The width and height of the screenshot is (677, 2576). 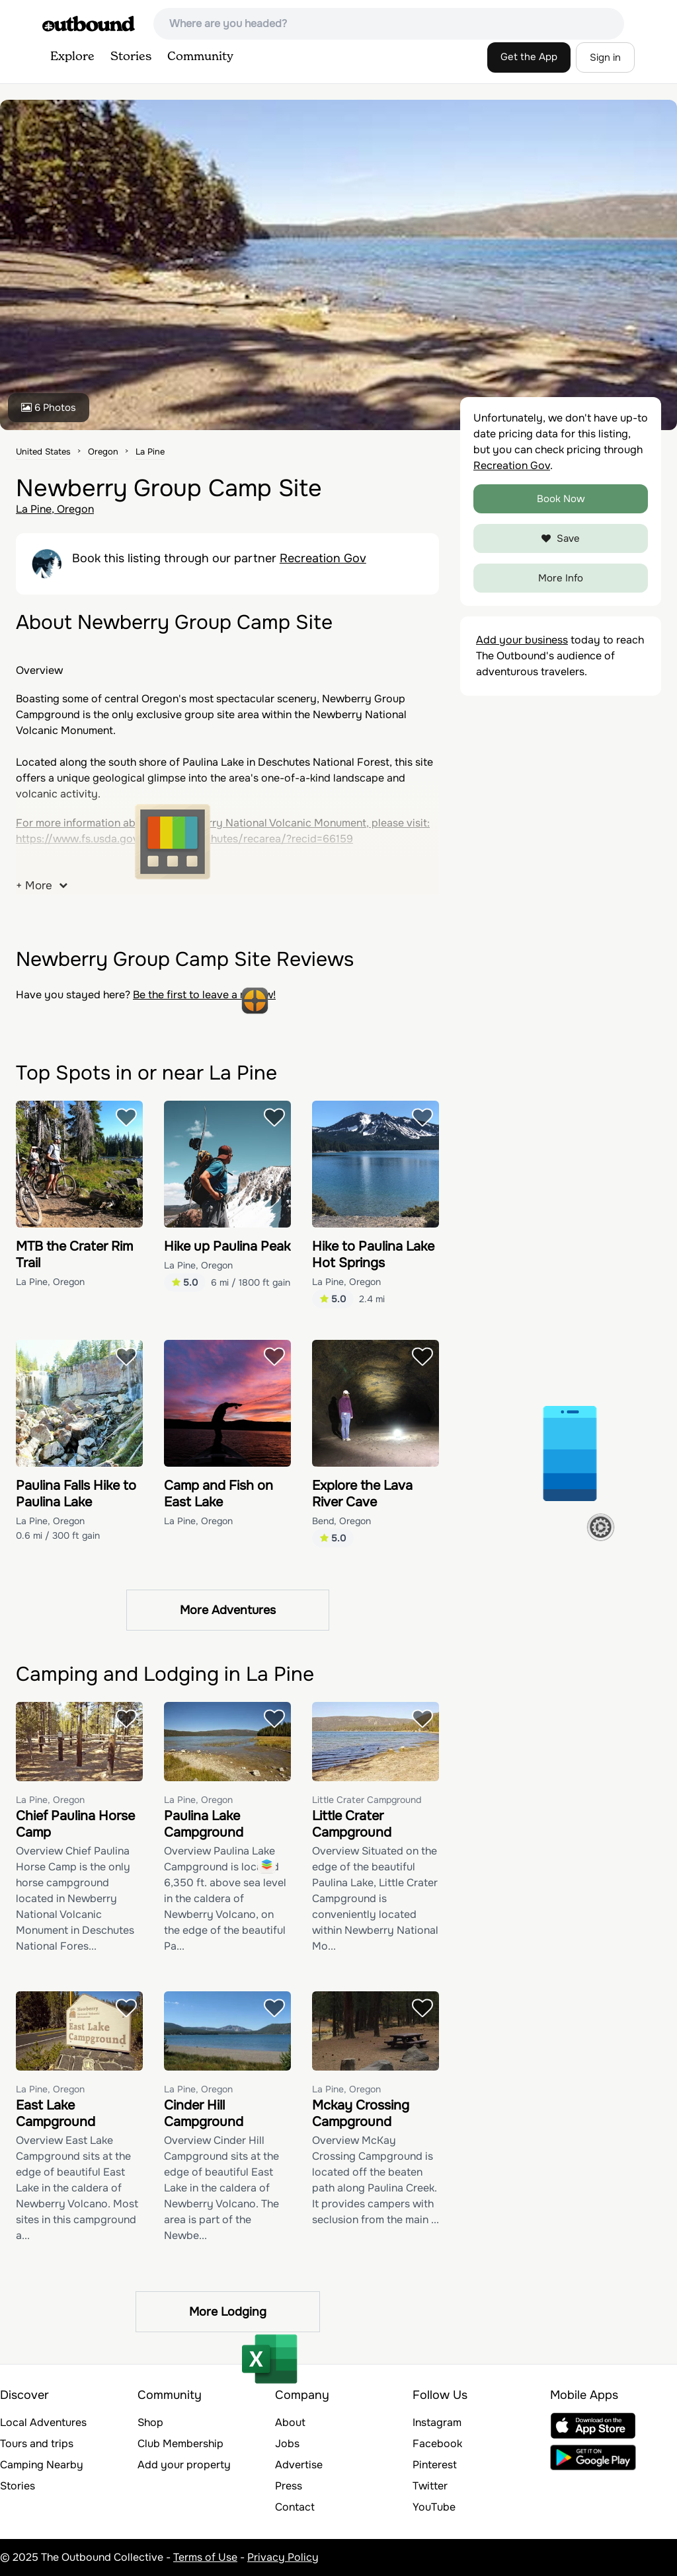 What do you see at coordinates (600, 1527) in the screenshot?
I see `open system settings` at bounding box center [600, 1527].